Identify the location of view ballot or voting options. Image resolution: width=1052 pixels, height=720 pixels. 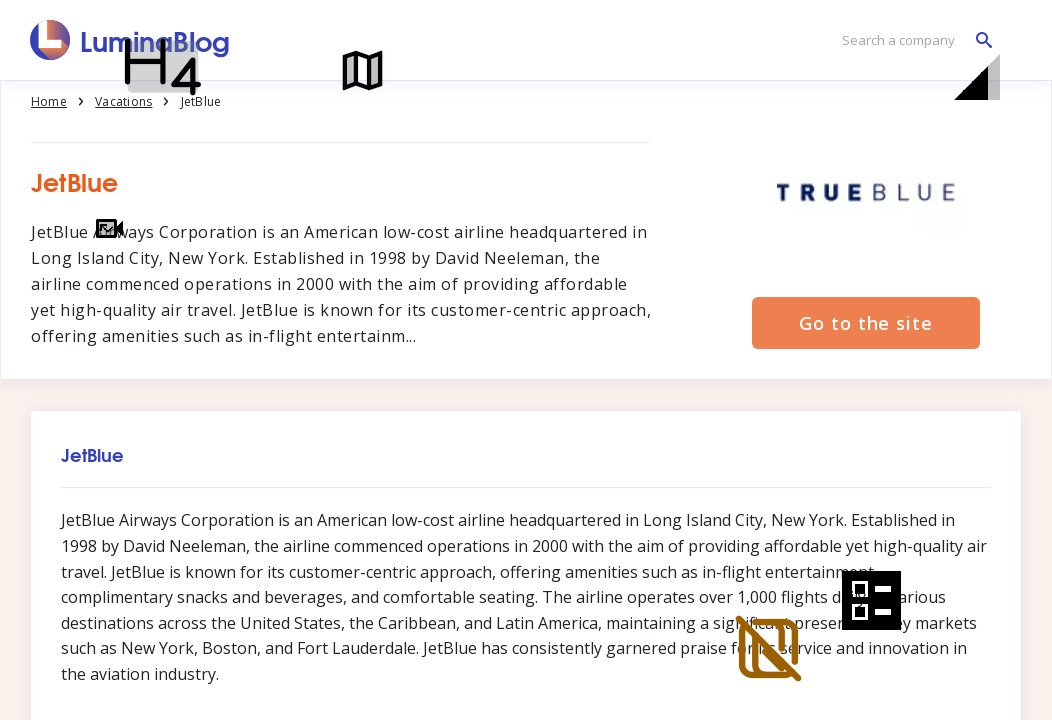
(871, 600).